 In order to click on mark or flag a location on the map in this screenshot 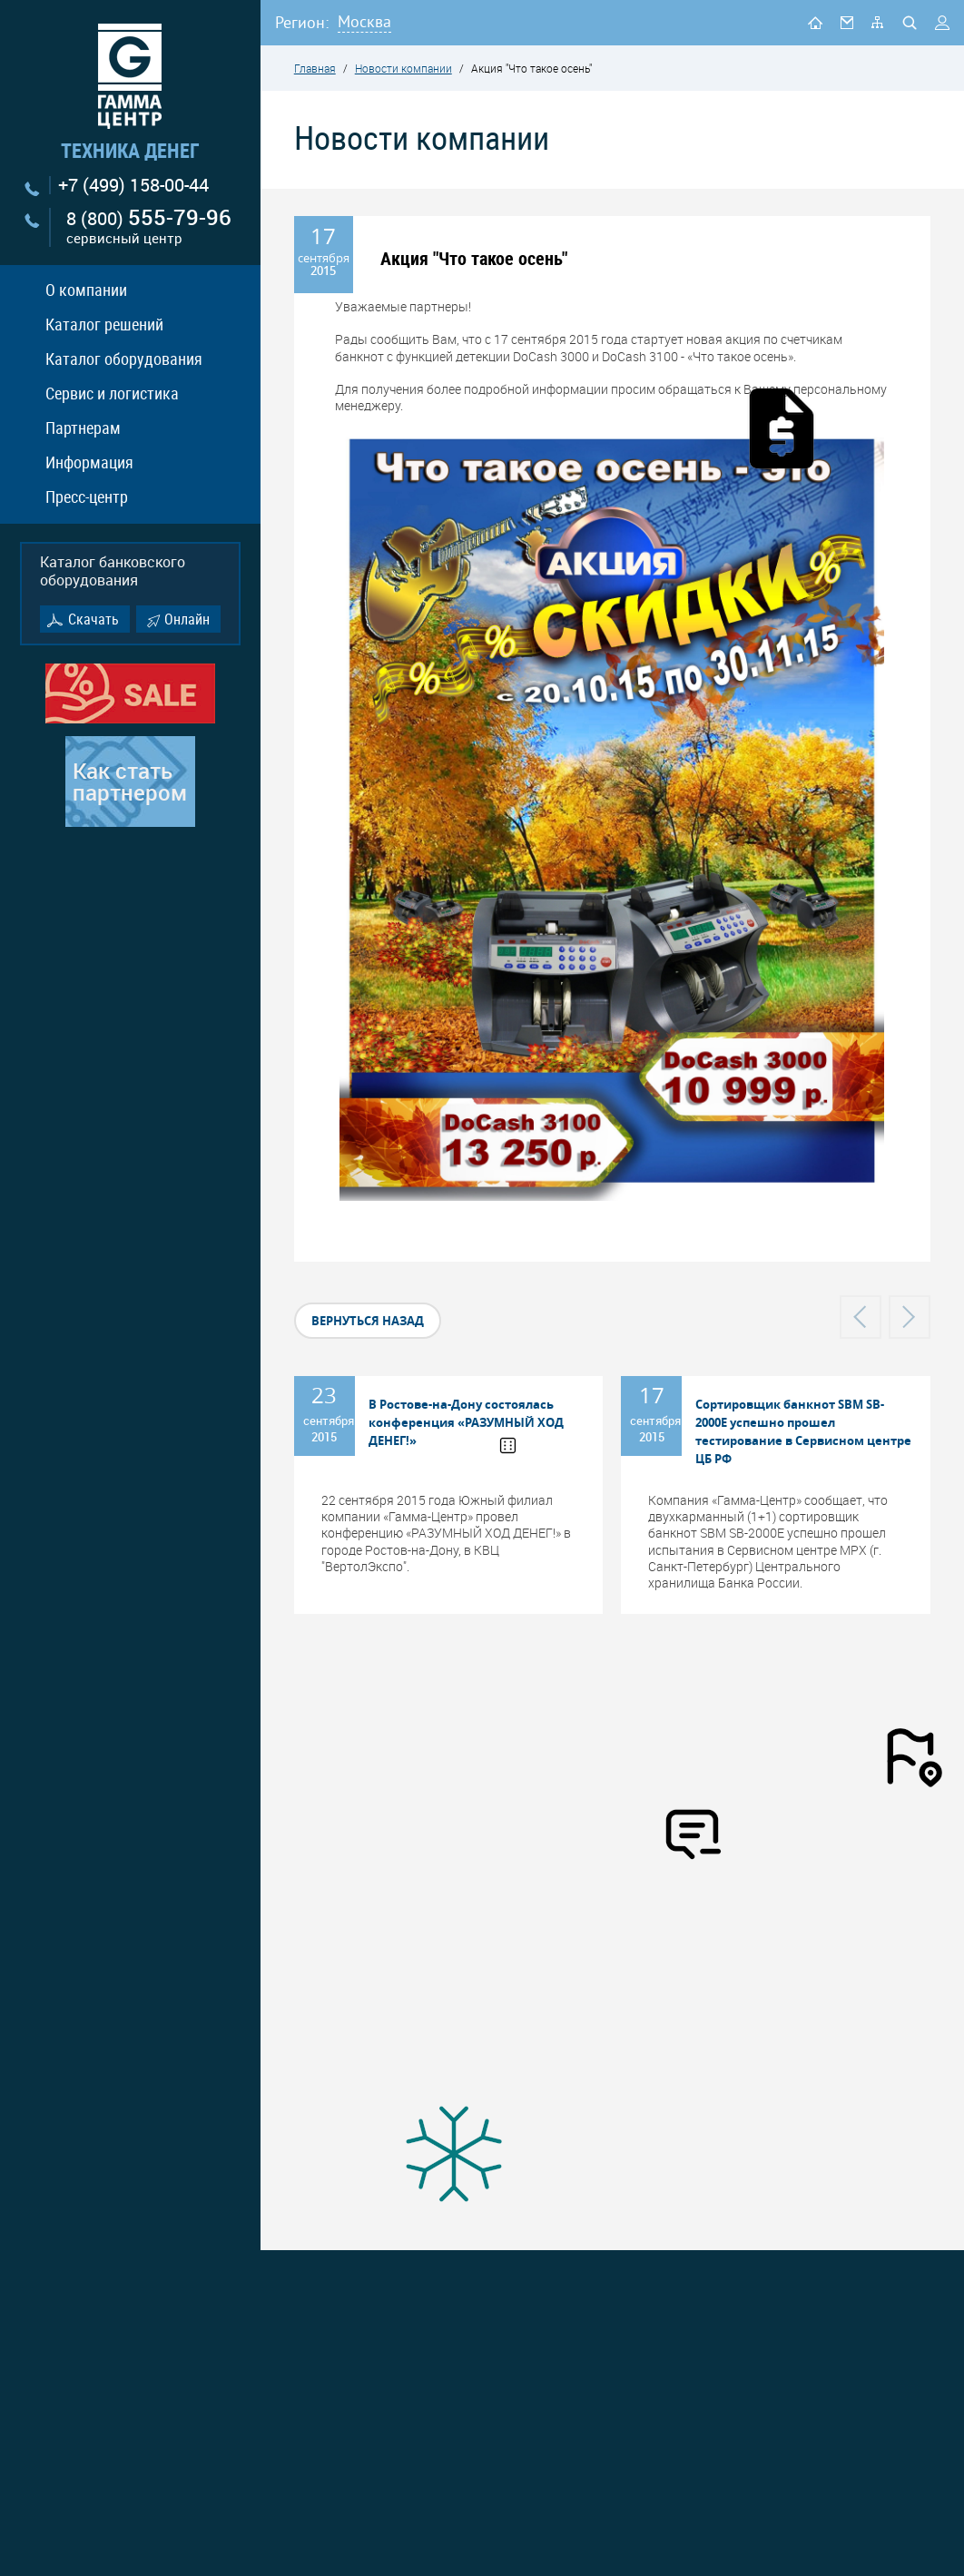, I will do `click(910, 1755)`.